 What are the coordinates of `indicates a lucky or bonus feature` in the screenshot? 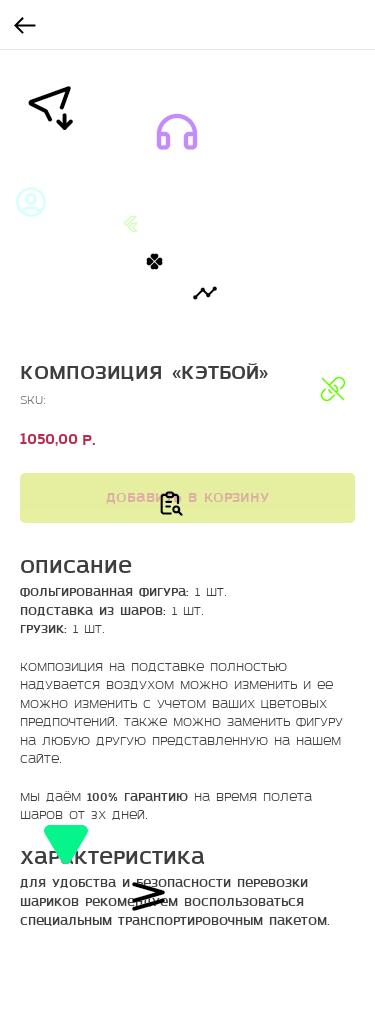 It's located at (154, 261).